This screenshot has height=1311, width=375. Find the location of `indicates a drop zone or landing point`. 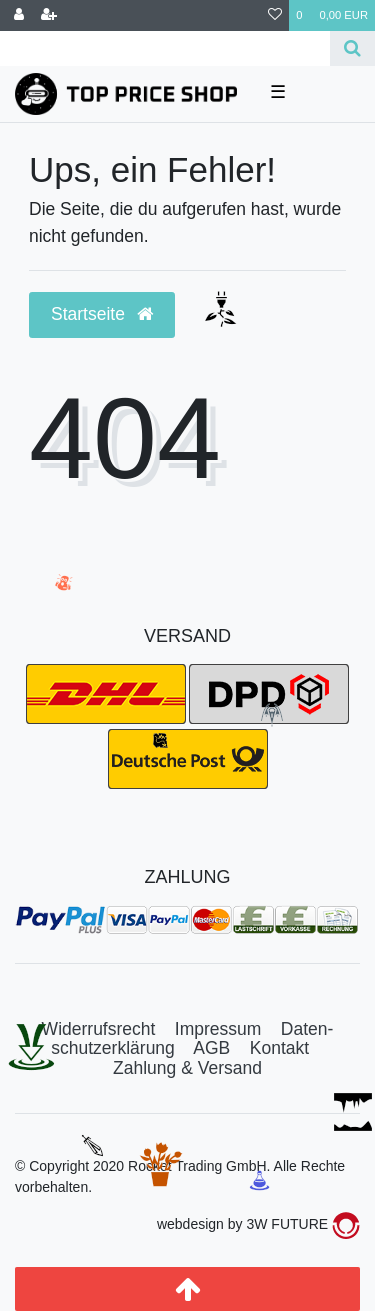

indicates a drop zone or landing point is located at coordinates (31, 1047).